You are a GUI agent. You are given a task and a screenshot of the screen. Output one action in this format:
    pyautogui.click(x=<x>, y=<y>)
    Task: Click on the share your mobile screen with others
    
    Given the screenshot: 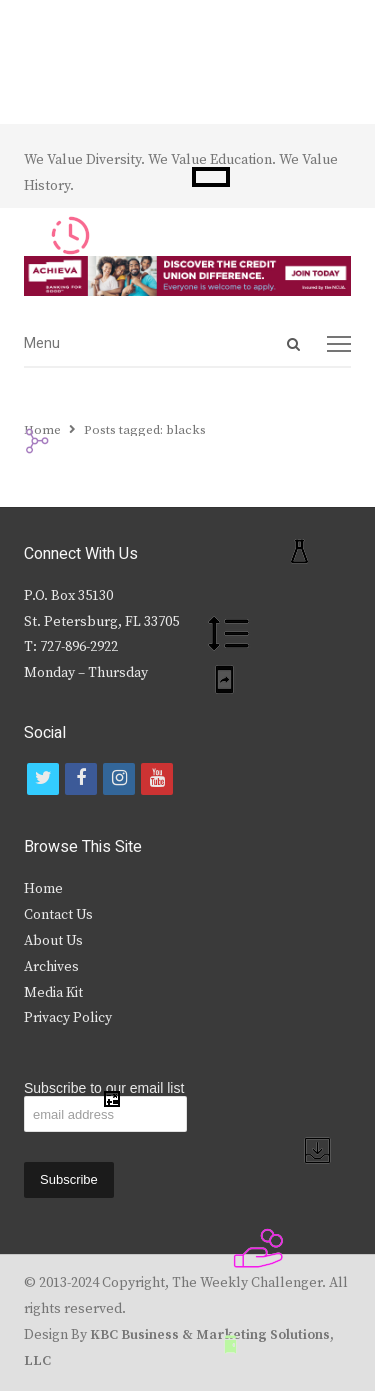 What is the action you would take?
    pyautogui.click(x=224, y=679)
    